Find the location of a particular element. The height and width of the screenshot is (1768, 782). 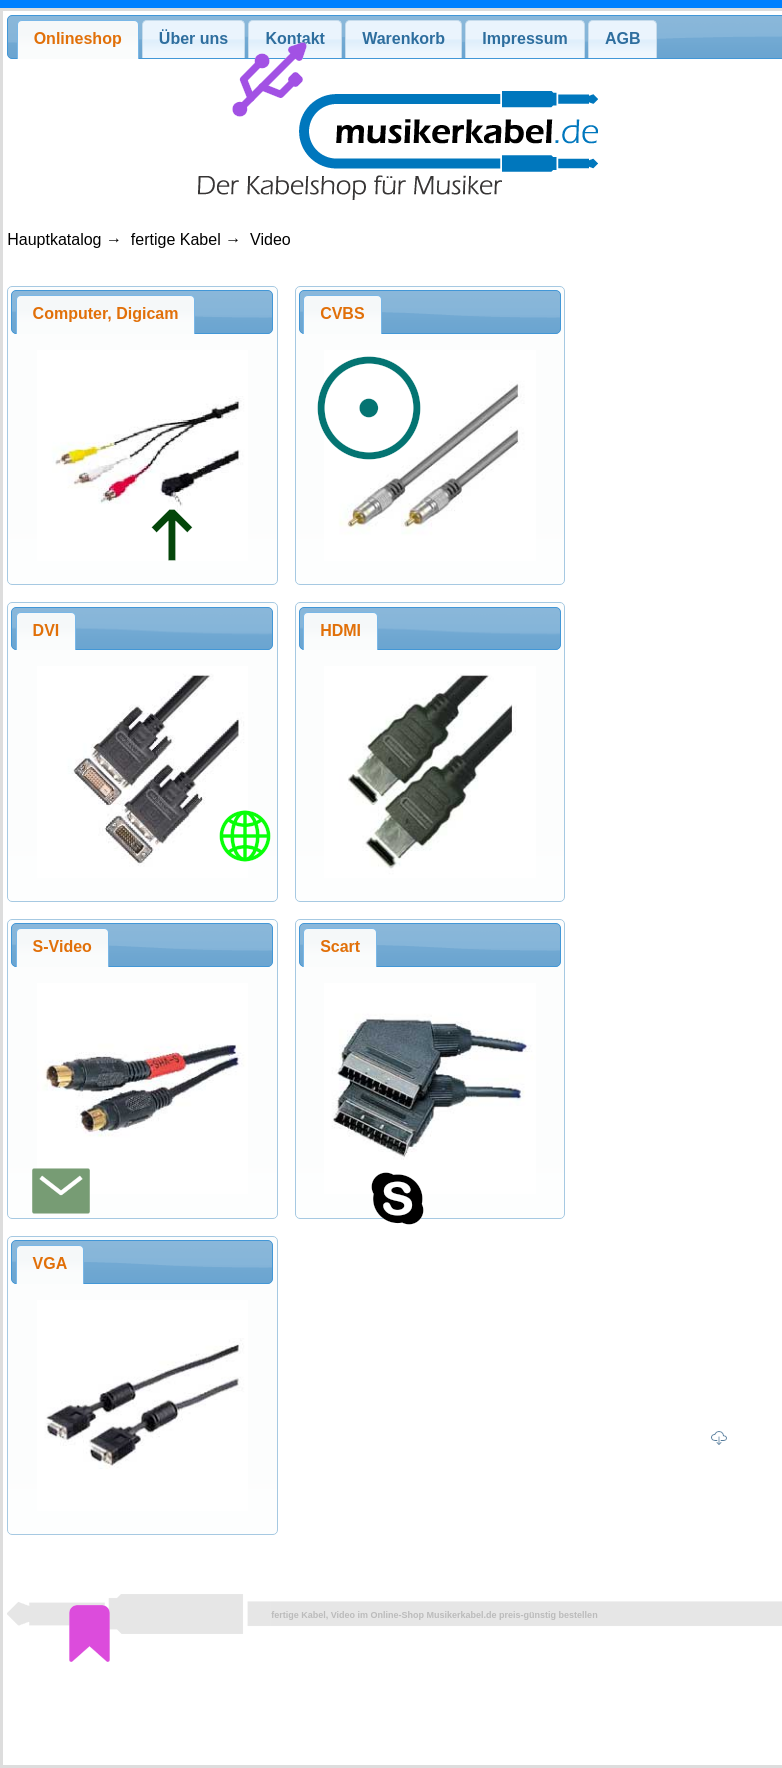

open Skype app is located at coordinates (397, 1198).